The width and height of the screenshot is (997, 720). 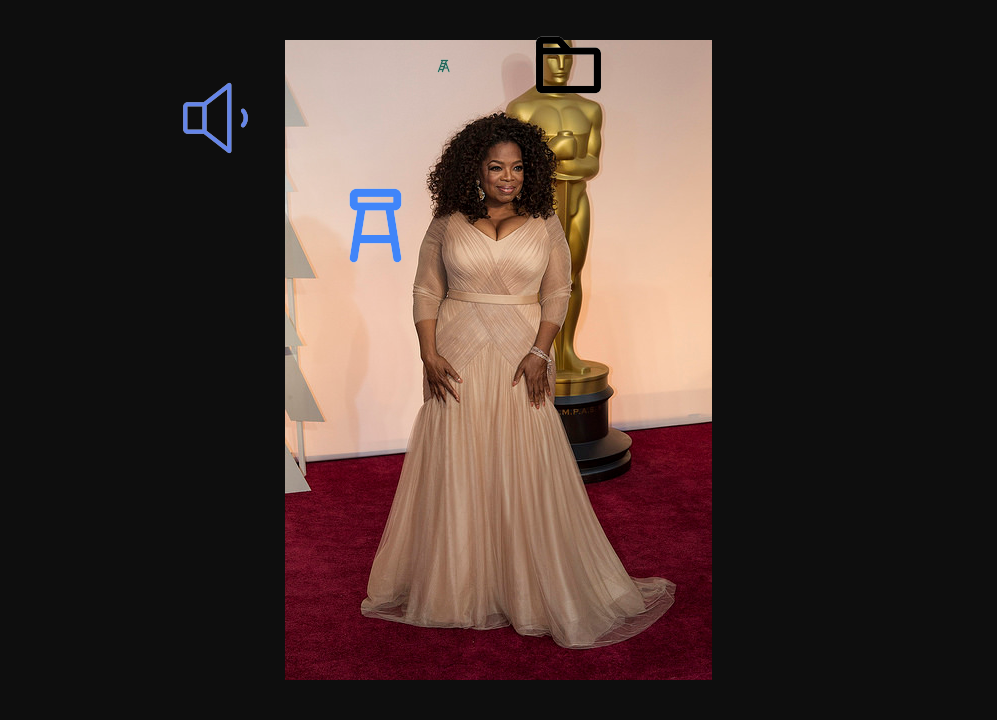 I want to click on access tools or equipment section, so click(x=444, y=66).